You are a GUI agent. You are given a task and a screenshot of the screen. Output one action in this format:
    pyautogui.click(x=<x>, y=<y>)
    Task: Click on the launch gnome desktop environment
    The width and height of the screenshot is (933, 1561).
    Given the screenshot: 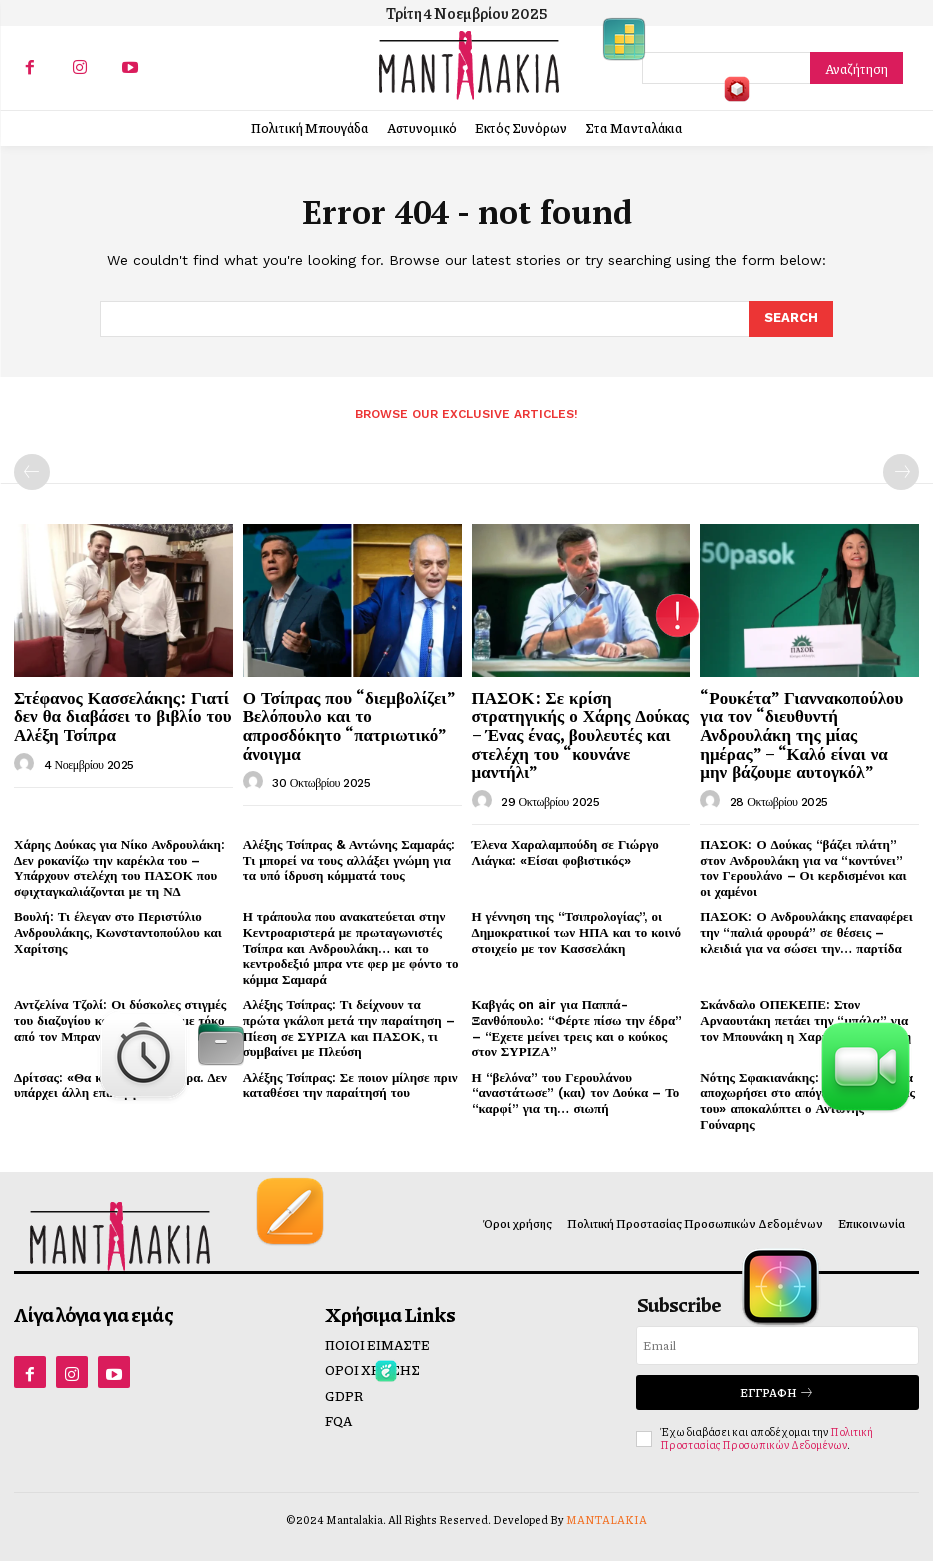 What is the action you would take?
    pyautogui.click(x=386, y=1371)
    